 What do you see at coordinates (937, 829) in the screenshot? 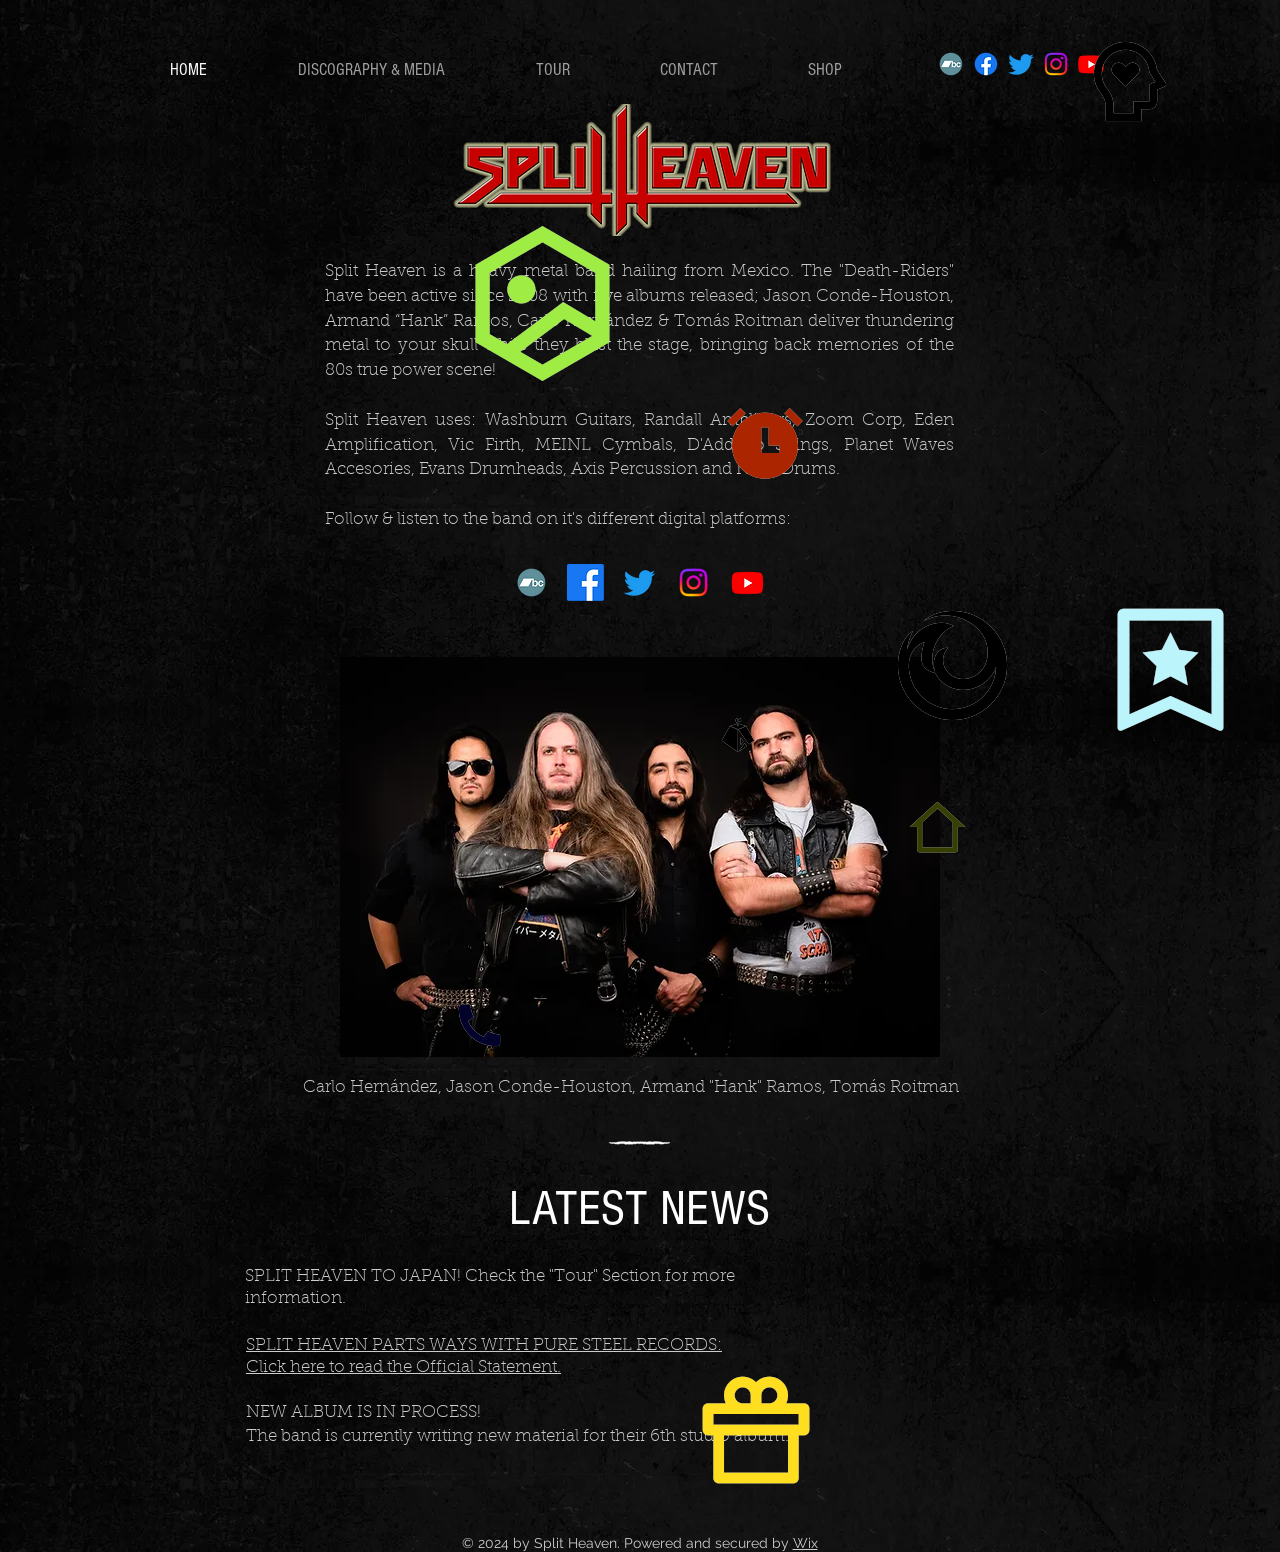
I see `navigate to home screen` at bounding box center [937, 829].